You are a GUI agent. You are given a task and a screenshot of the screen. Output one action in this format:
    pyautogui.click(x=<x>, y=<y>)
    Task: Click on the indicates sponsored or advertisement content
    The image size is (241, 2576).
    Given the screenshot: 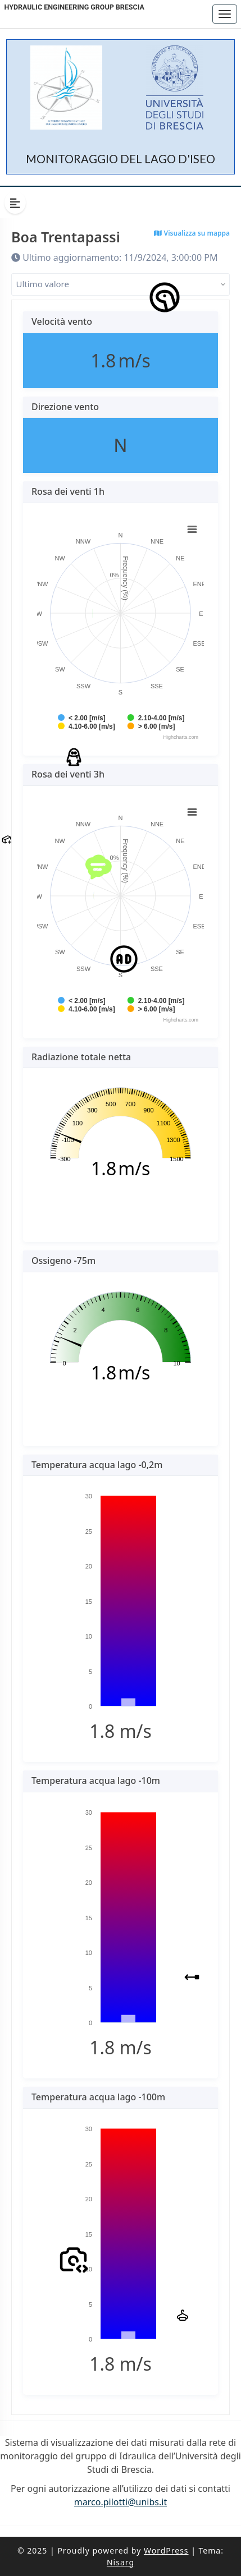 What is the action you would take?
    pyautogui.click(x=124, y=959)
    